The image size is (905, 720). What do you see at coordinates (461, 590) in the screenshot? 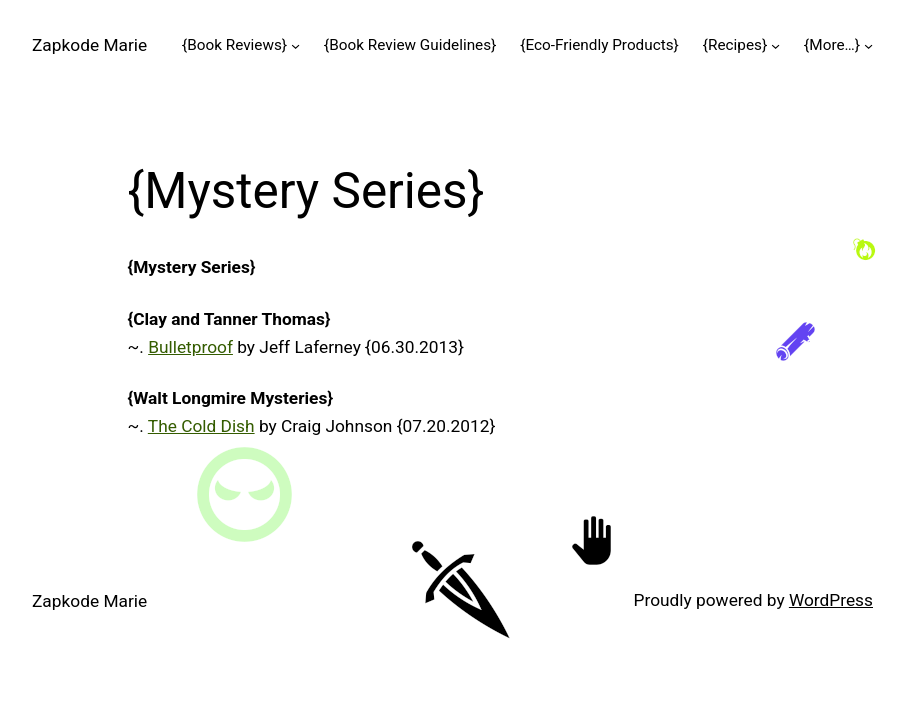
I see `equip a dagger or short blade weapon` at bounding box center [461, 590].